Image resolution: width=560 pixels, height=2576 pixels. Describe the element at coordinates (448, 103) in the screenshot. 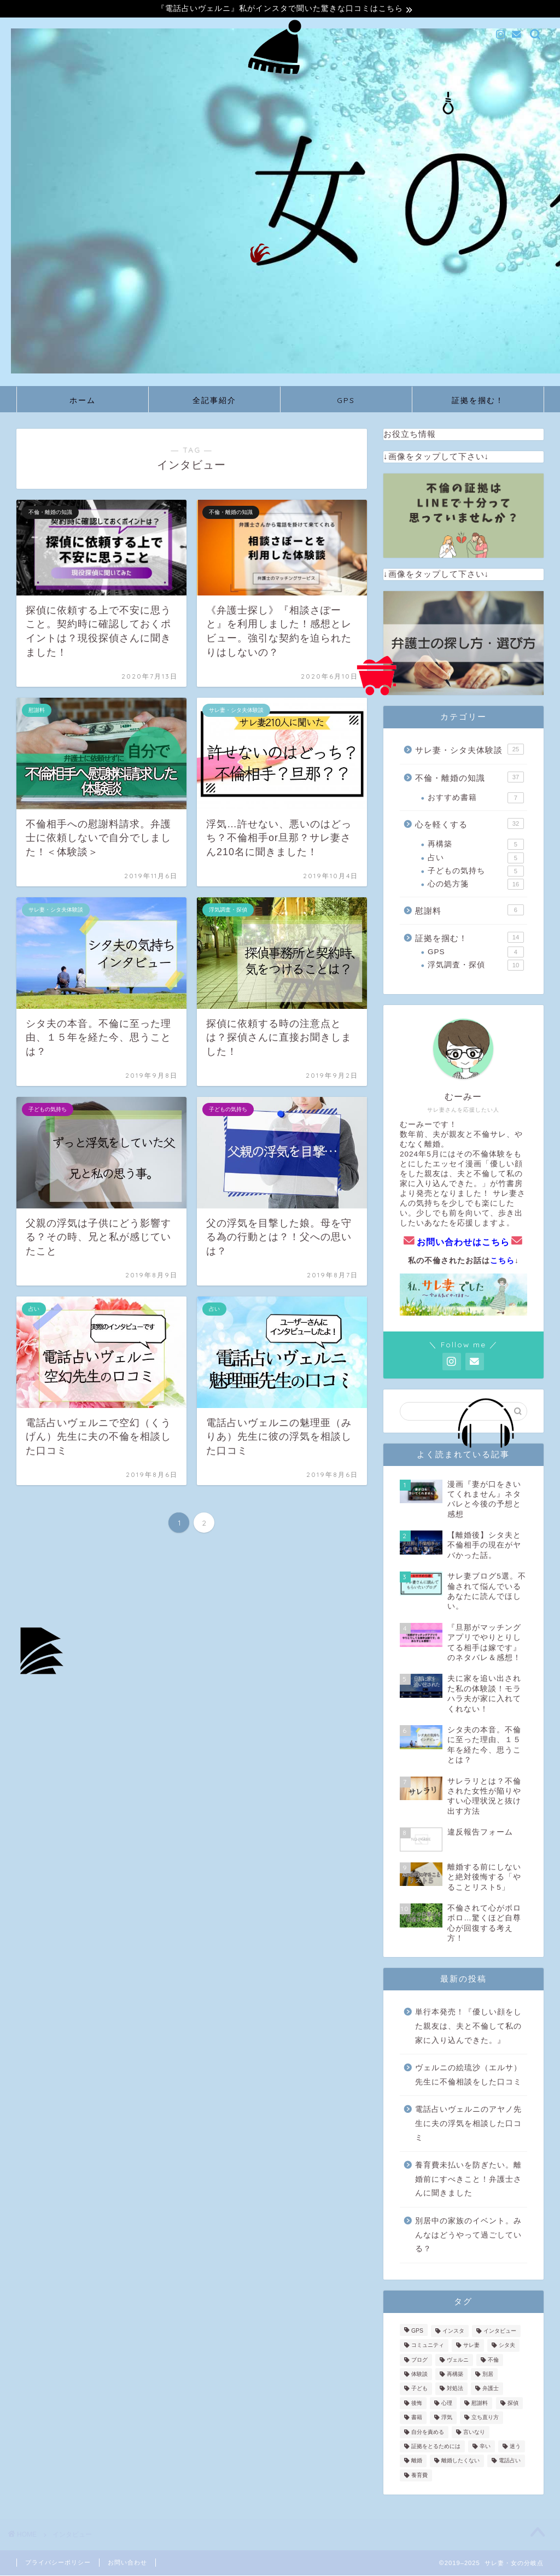

I see `indicates a knot or rope-tying feature` at that location.